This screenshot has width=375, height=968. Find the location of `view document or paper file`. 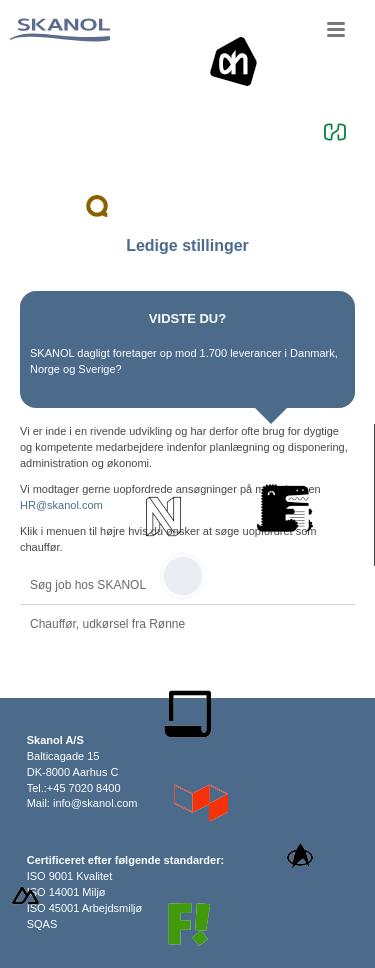

view document or paper file is located at coordinates (190, 714).